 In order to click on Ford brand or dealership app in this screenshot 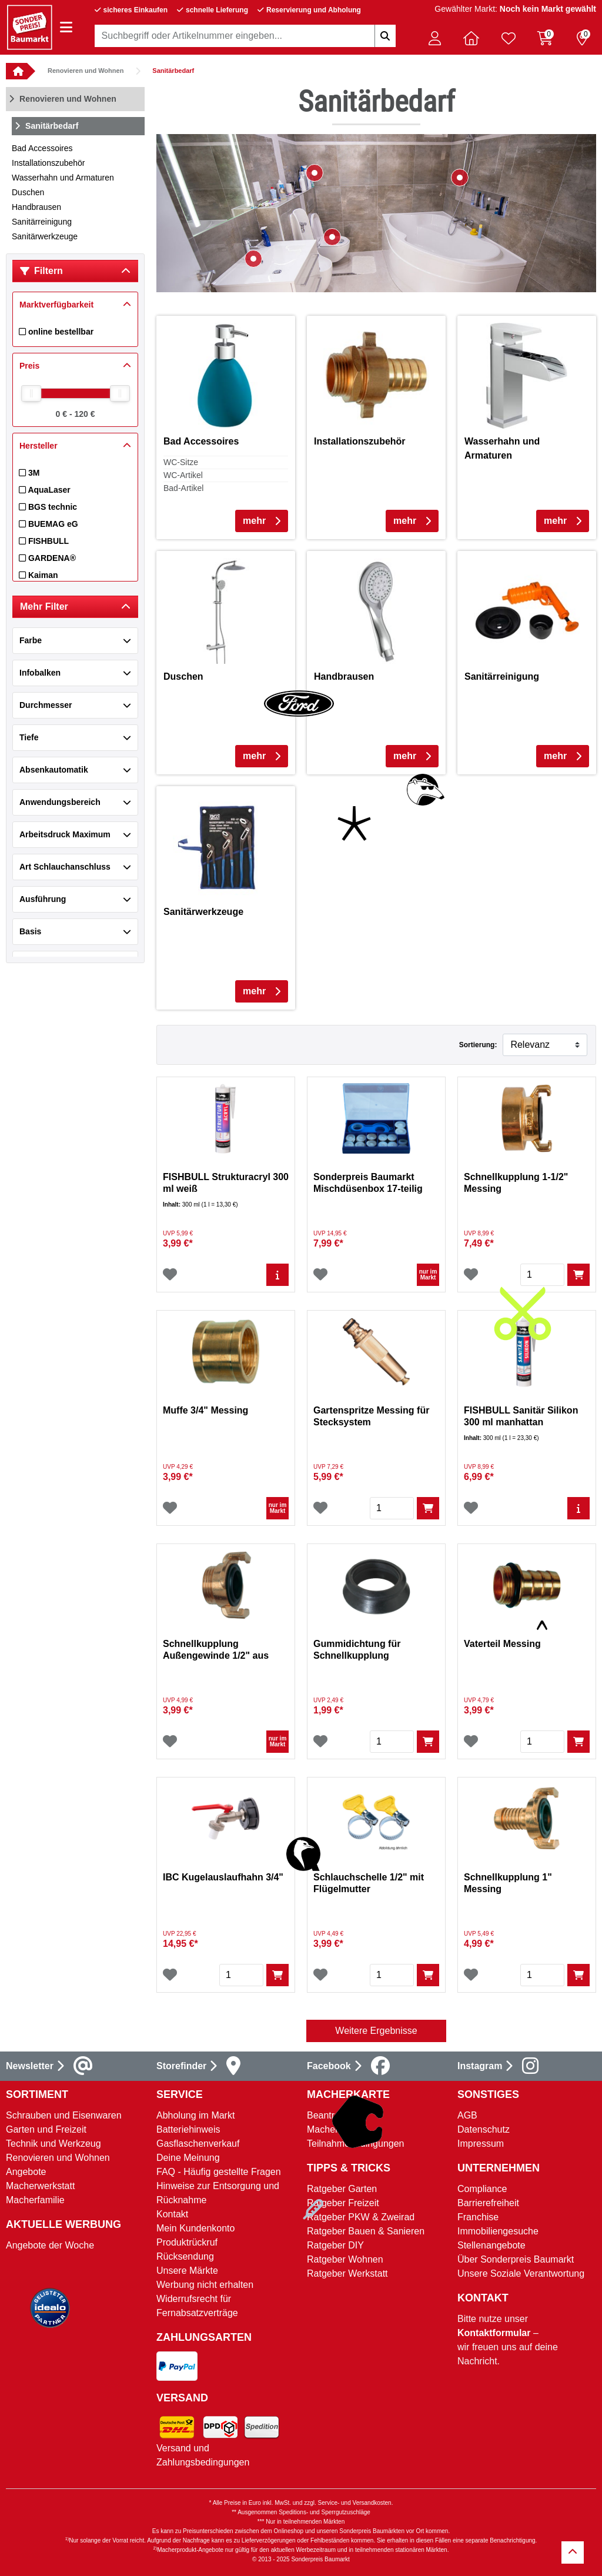, I will do `click(299, 703)`.